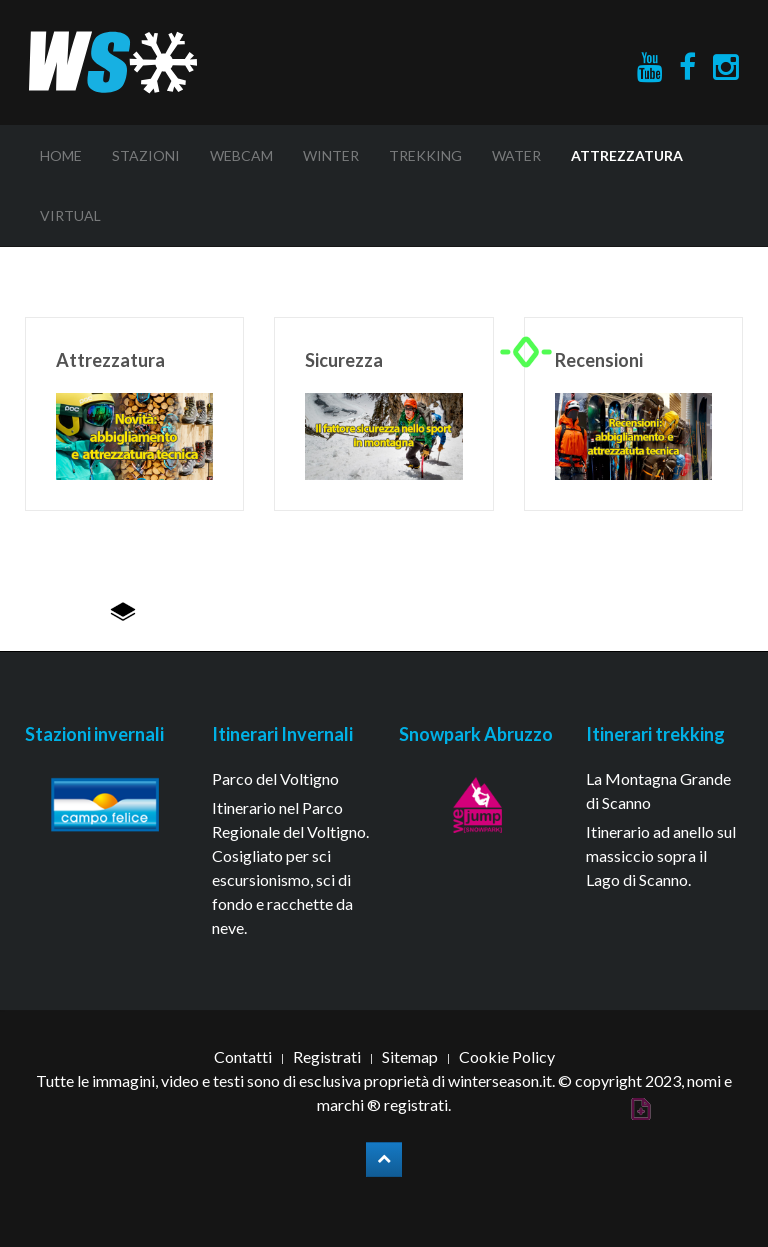 Image resolution: width=768 pixels, height=1247 pixels. Describe the element at coordinates (526, 352) in the screenshot. I see `align keyframe to horizontal center` at that location.